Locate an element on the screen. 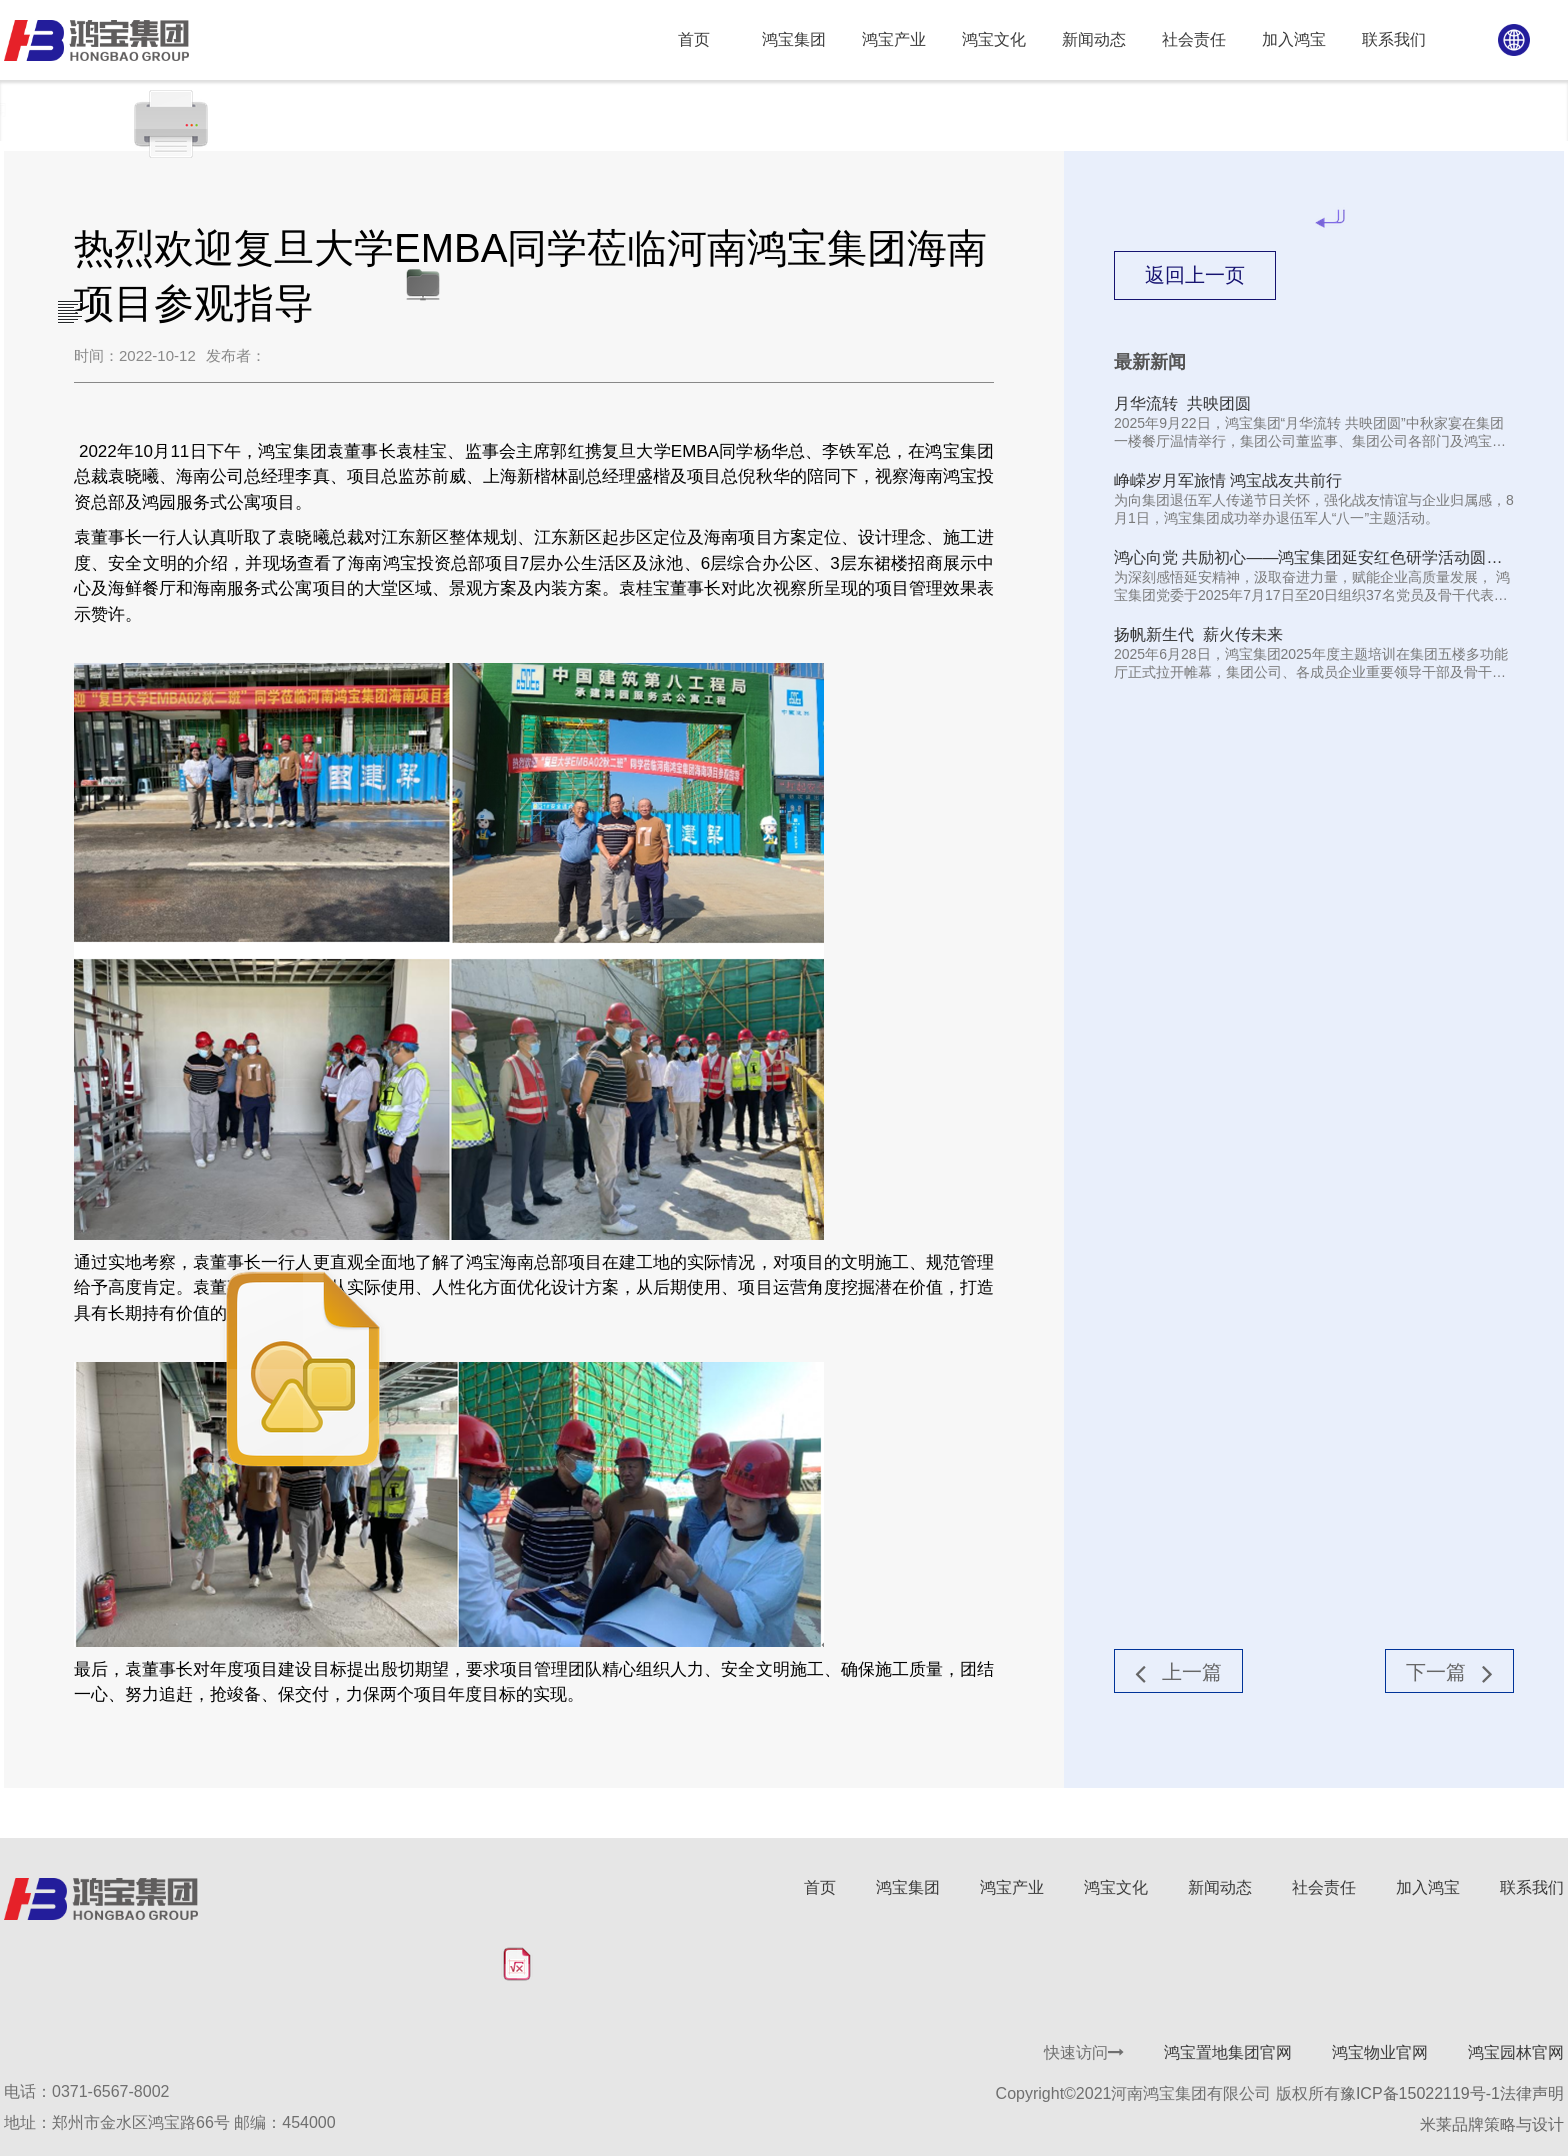 The height and width of the screenshot is (2156, 1568). a libreoffice draw document file is located at coordinates (303, 1369).